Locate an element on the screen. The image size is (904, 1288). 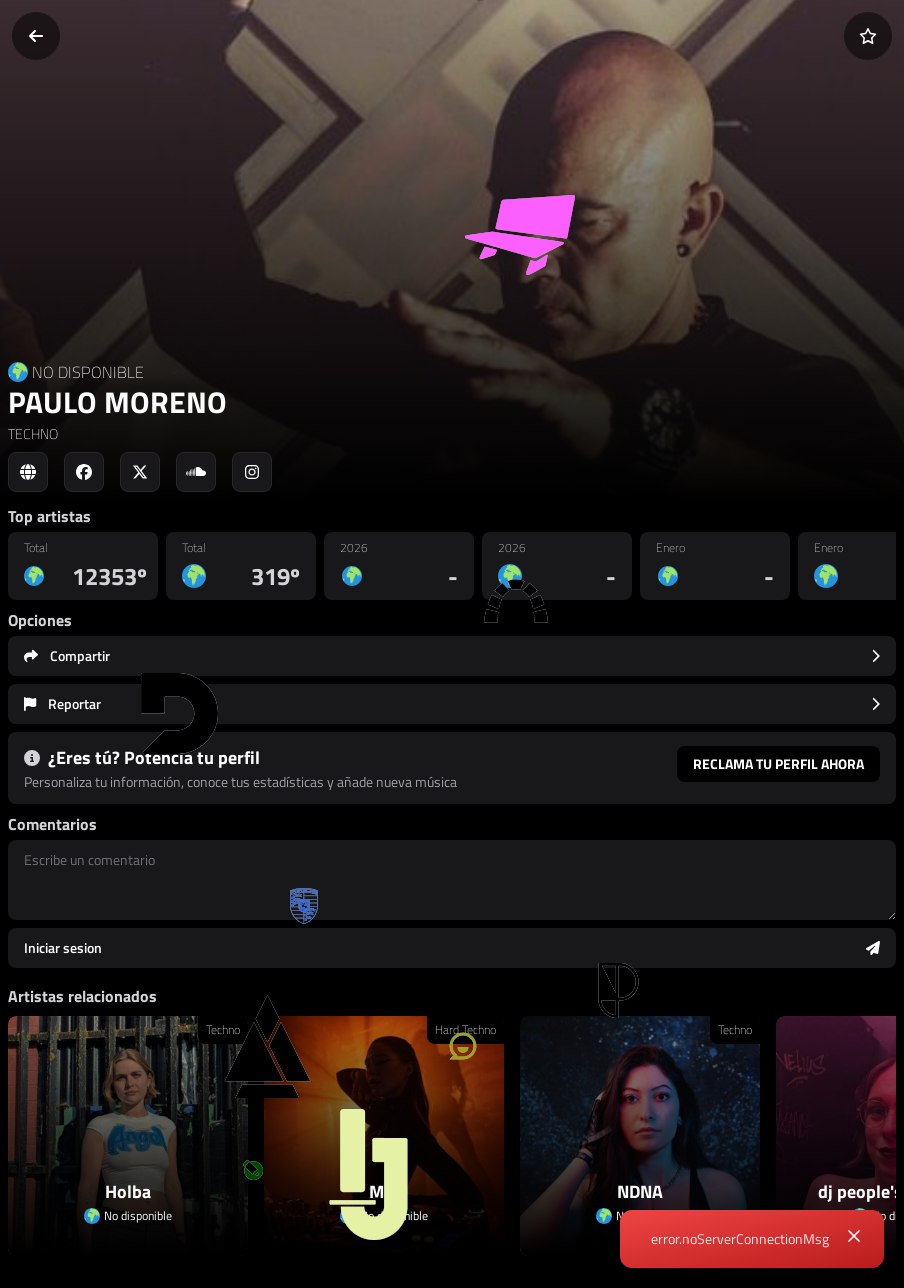
deepgram logo is located at coordinates (179, 713).